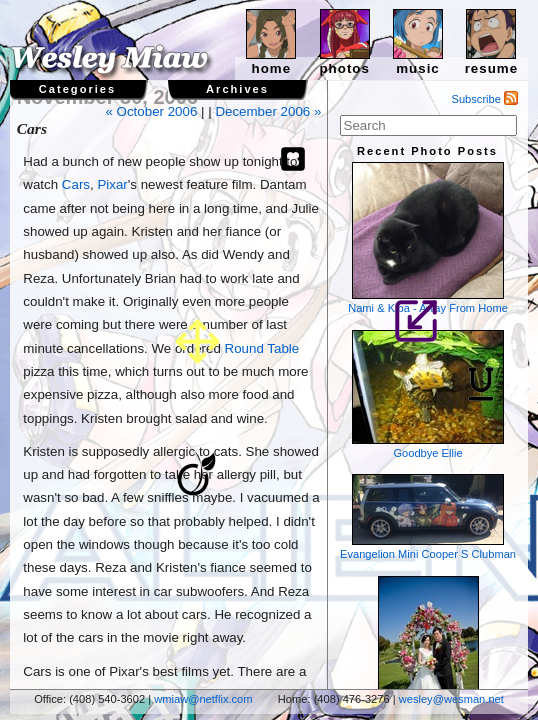 This screenshot has width=538, height=720. I want to click on link to viadeo professional network profile, so click(196, 473).